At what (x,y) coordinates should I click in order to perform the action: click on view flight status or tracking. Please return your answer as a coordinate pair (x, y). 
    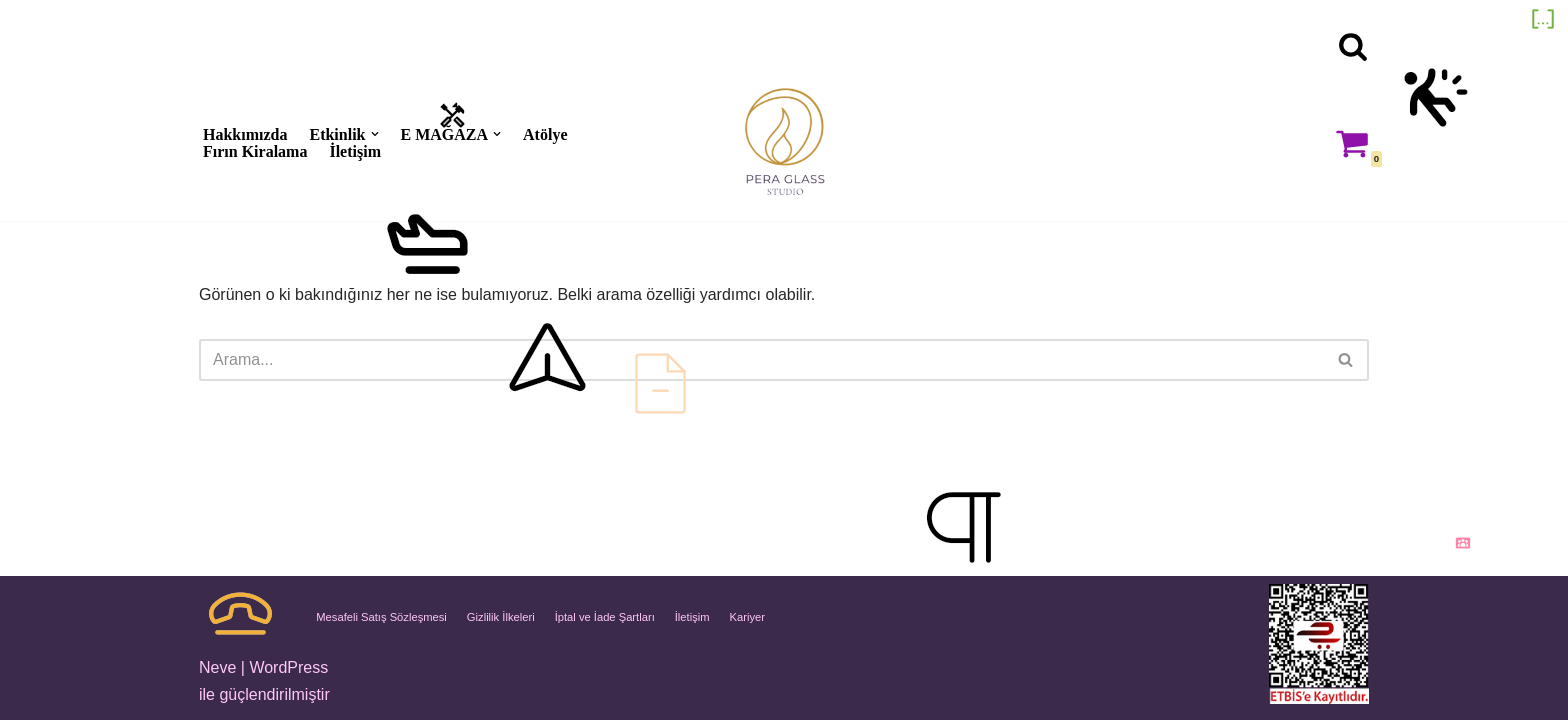
    Looking at the image, I should click on (427, 241).